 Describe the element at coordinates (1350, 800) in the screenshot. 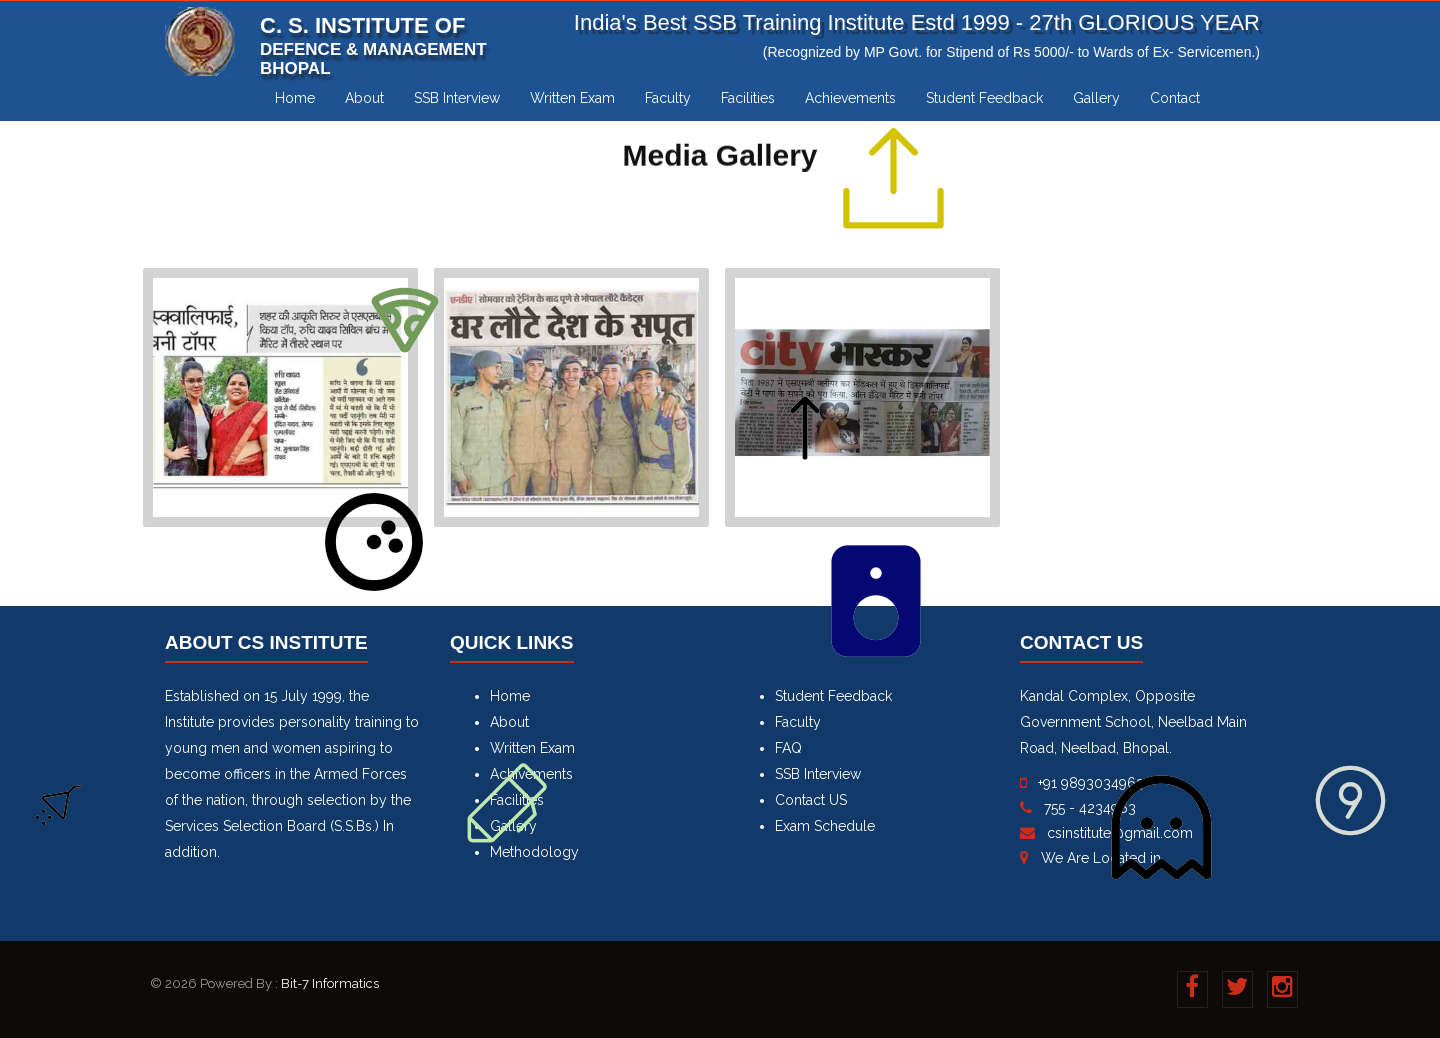

I see `indicates nine items or notifications` at that location.